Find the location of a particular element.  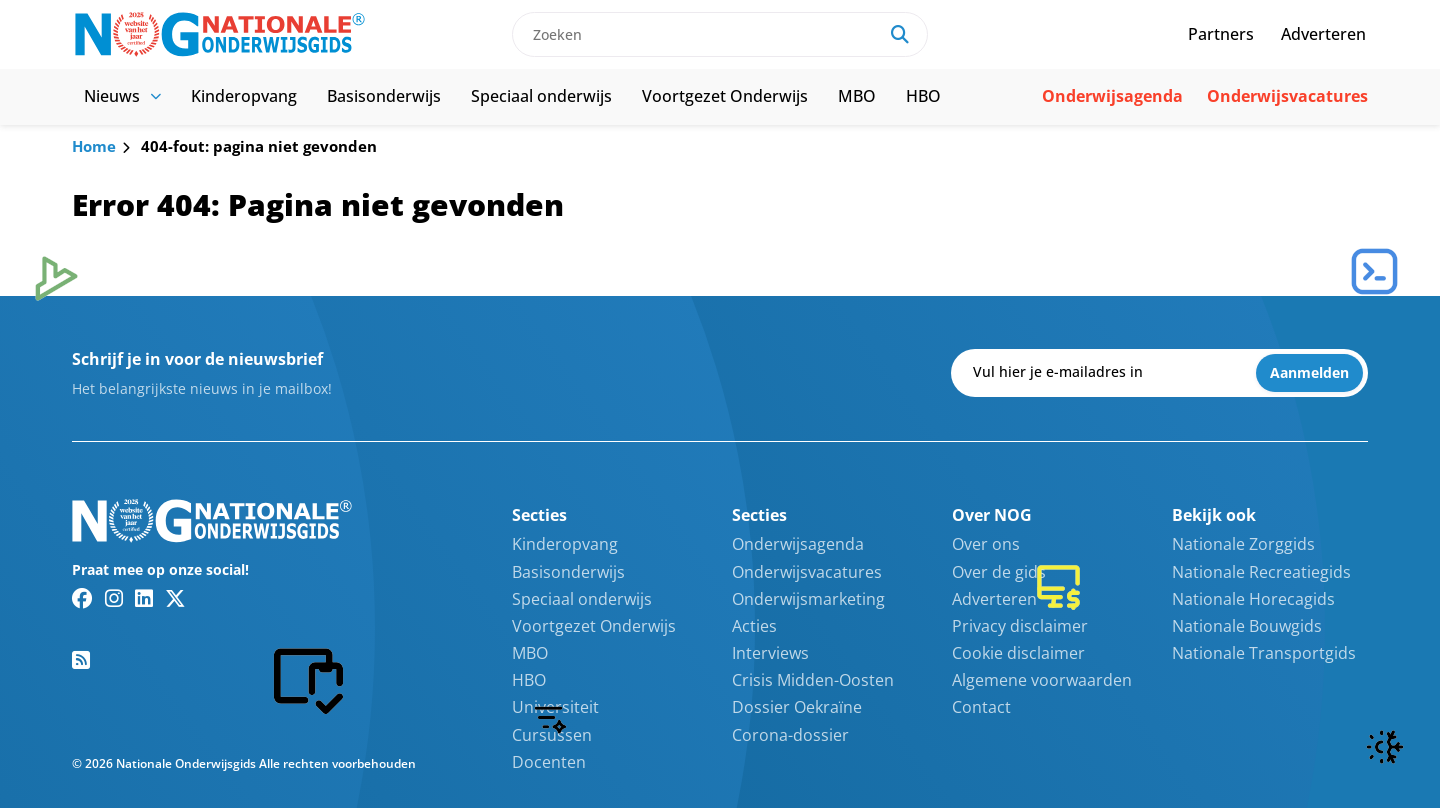

toggle between hot and cold temperature settings is located at coordinates (1385, 747).